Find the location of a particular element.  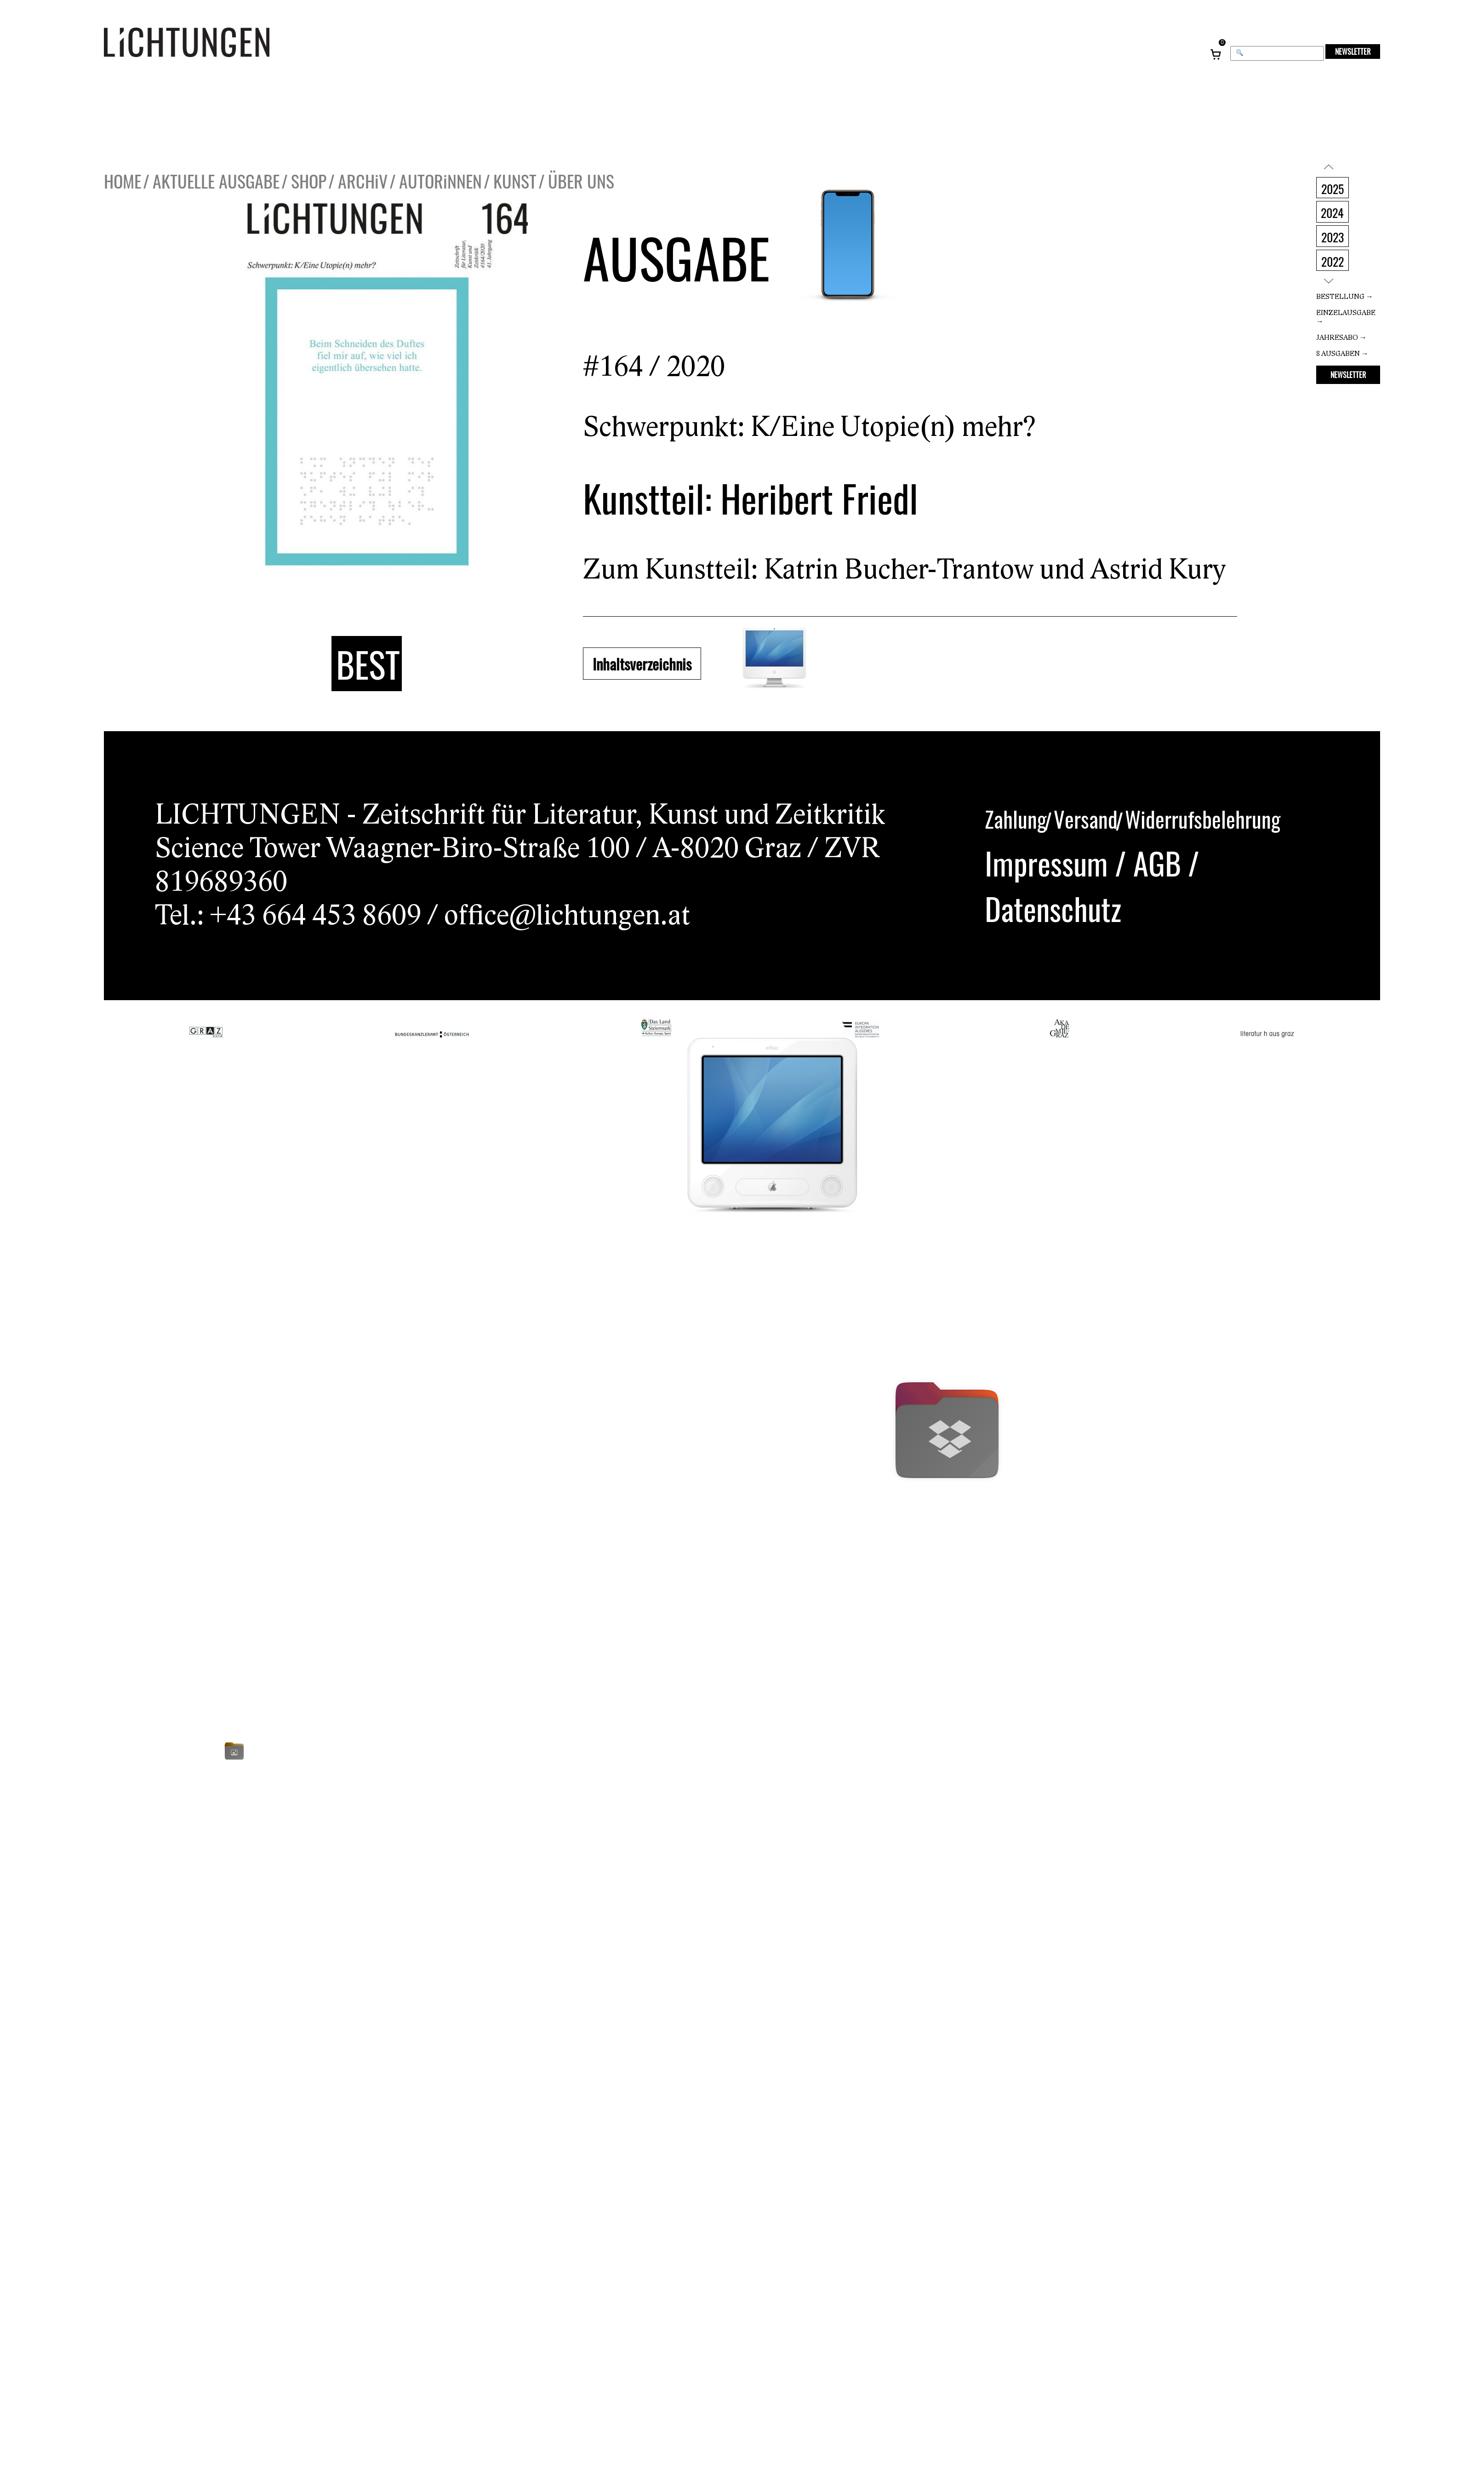

represents an apple emac computer is located at coordinates (772, 1125).